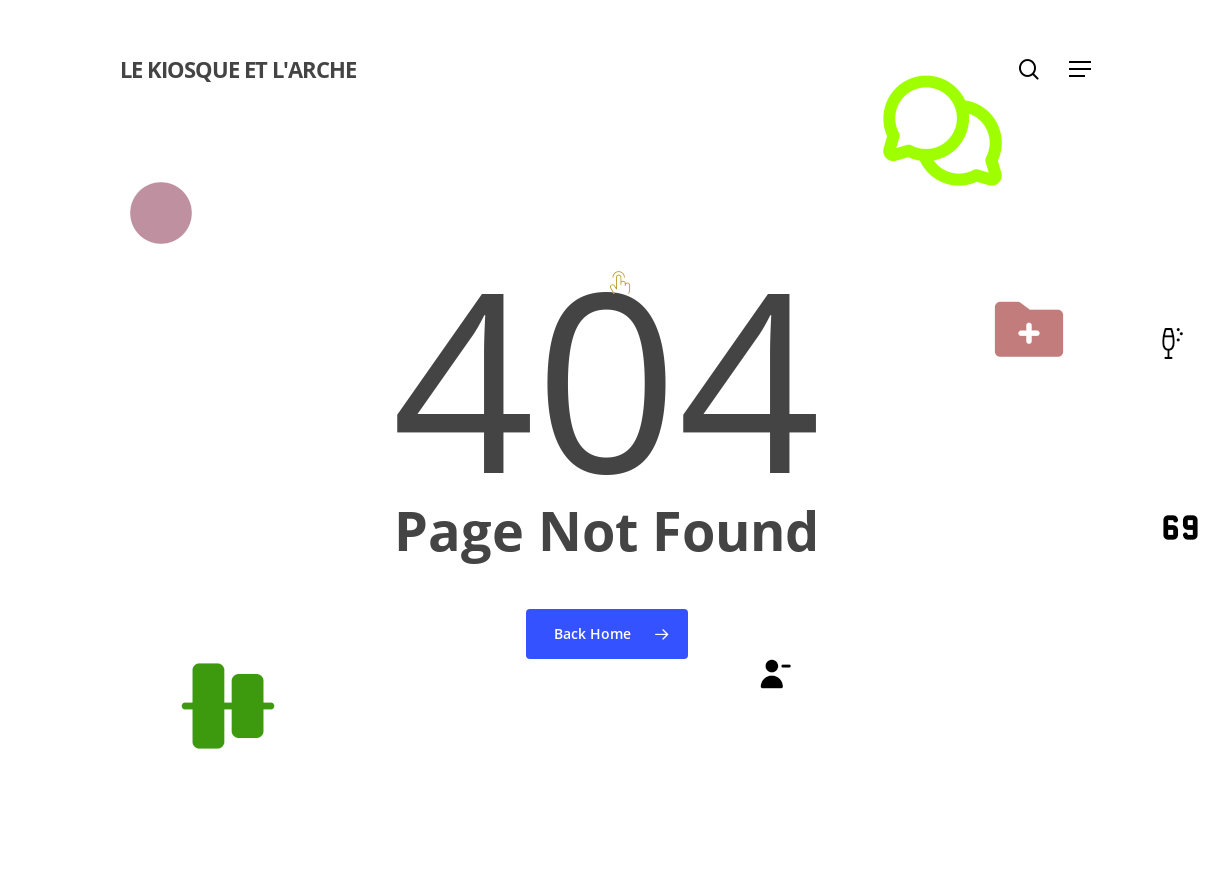 The image size is (1213, 879). What do you see at coordinates (1029, 328) in the screenshot?
I see `create a new folder` at bounding box center [1029, 328].